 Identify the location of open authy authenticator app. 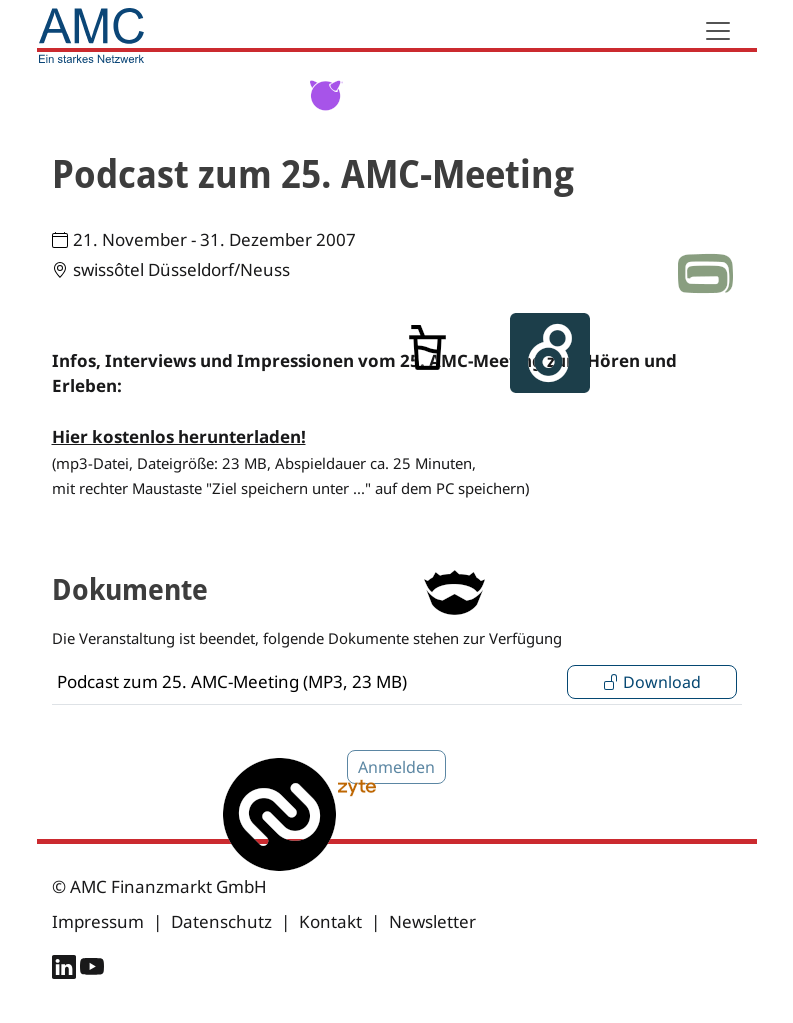
(279, 814).